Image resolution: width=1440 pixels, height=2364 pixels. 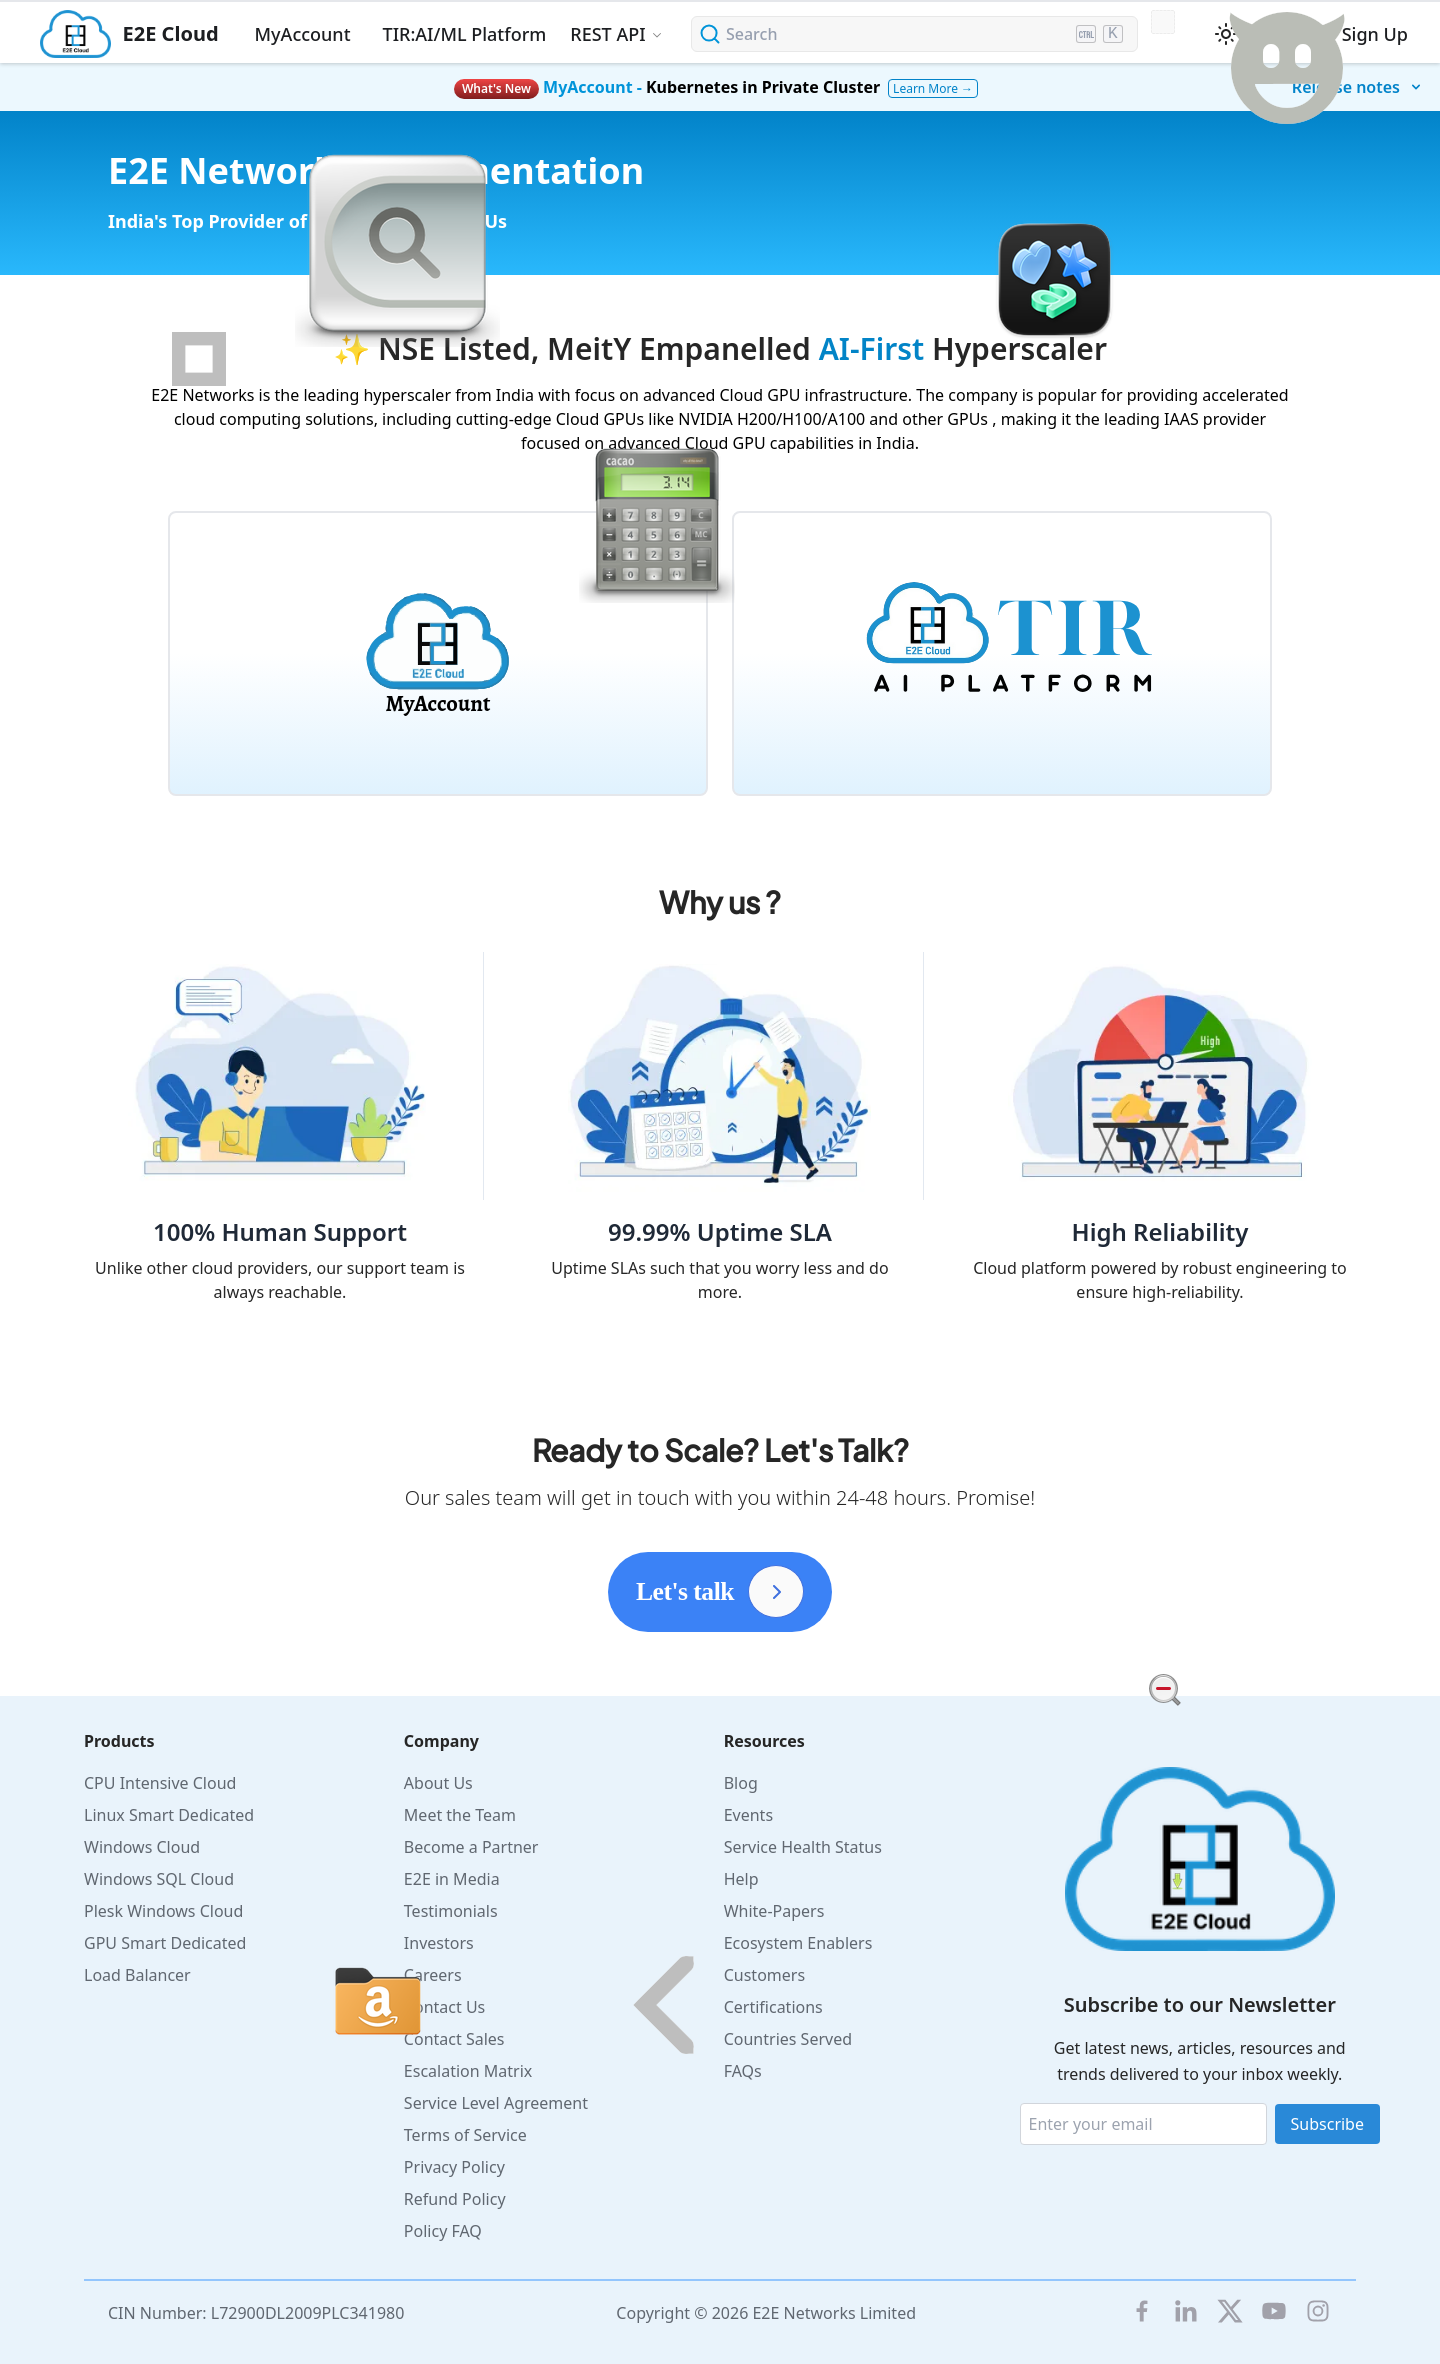 I want to click on zoom out to see more content, so click(x=1165, y=1690).